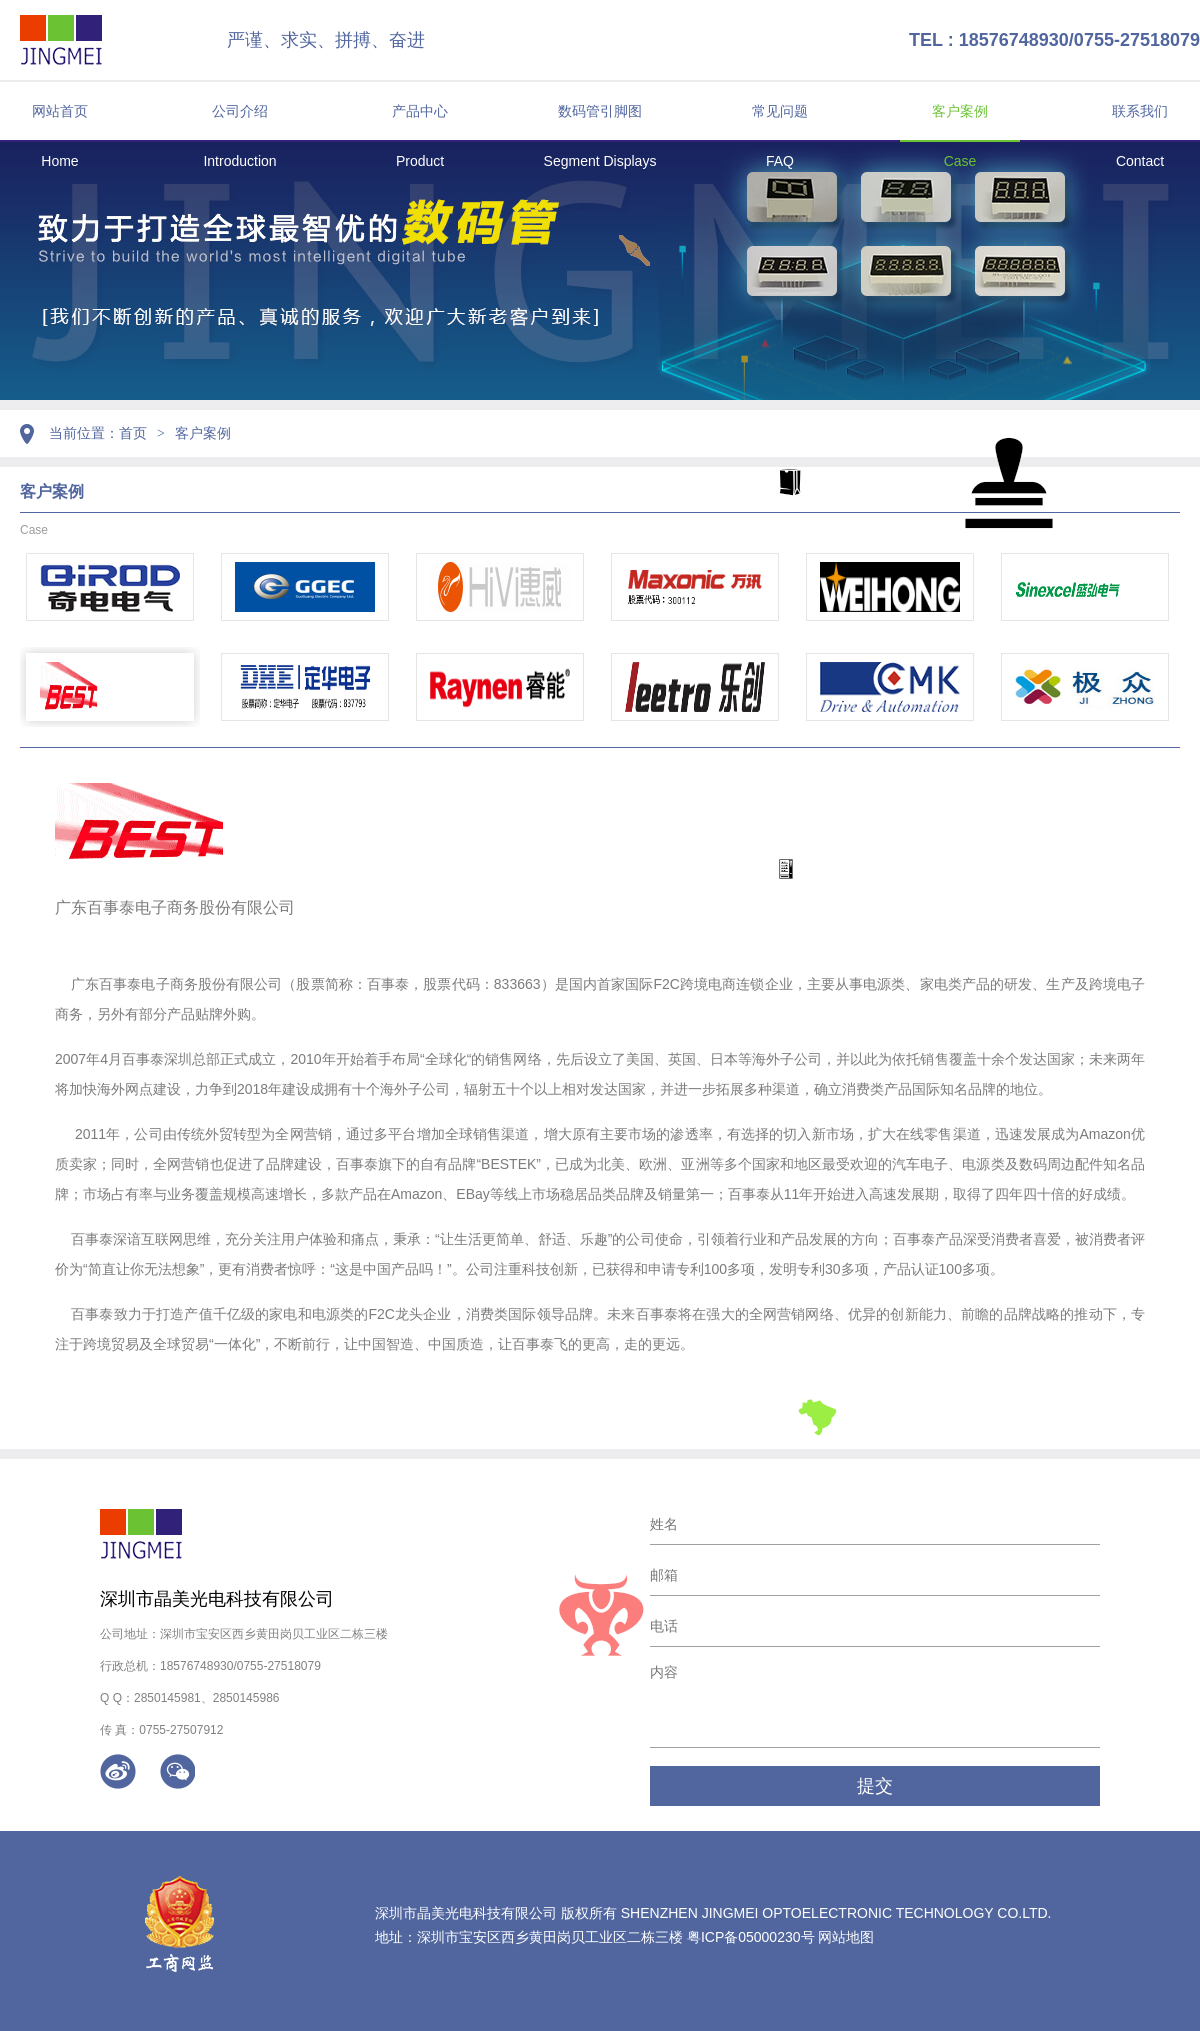  I want to click on view your shopping bag contents, so click(790, 481).